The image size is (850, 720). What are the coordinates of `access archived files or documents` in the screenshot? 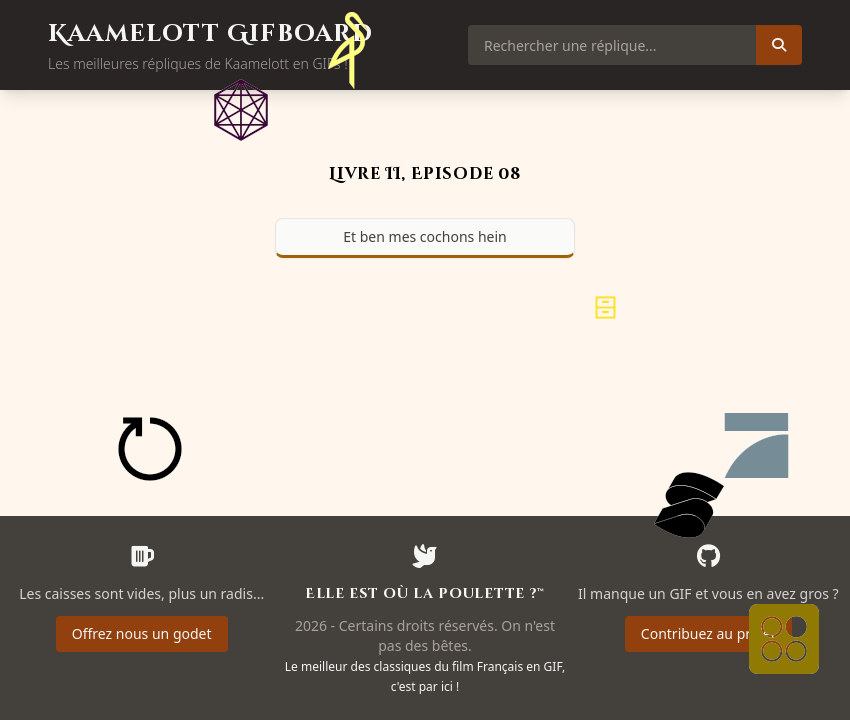 It's located at (605, 307).